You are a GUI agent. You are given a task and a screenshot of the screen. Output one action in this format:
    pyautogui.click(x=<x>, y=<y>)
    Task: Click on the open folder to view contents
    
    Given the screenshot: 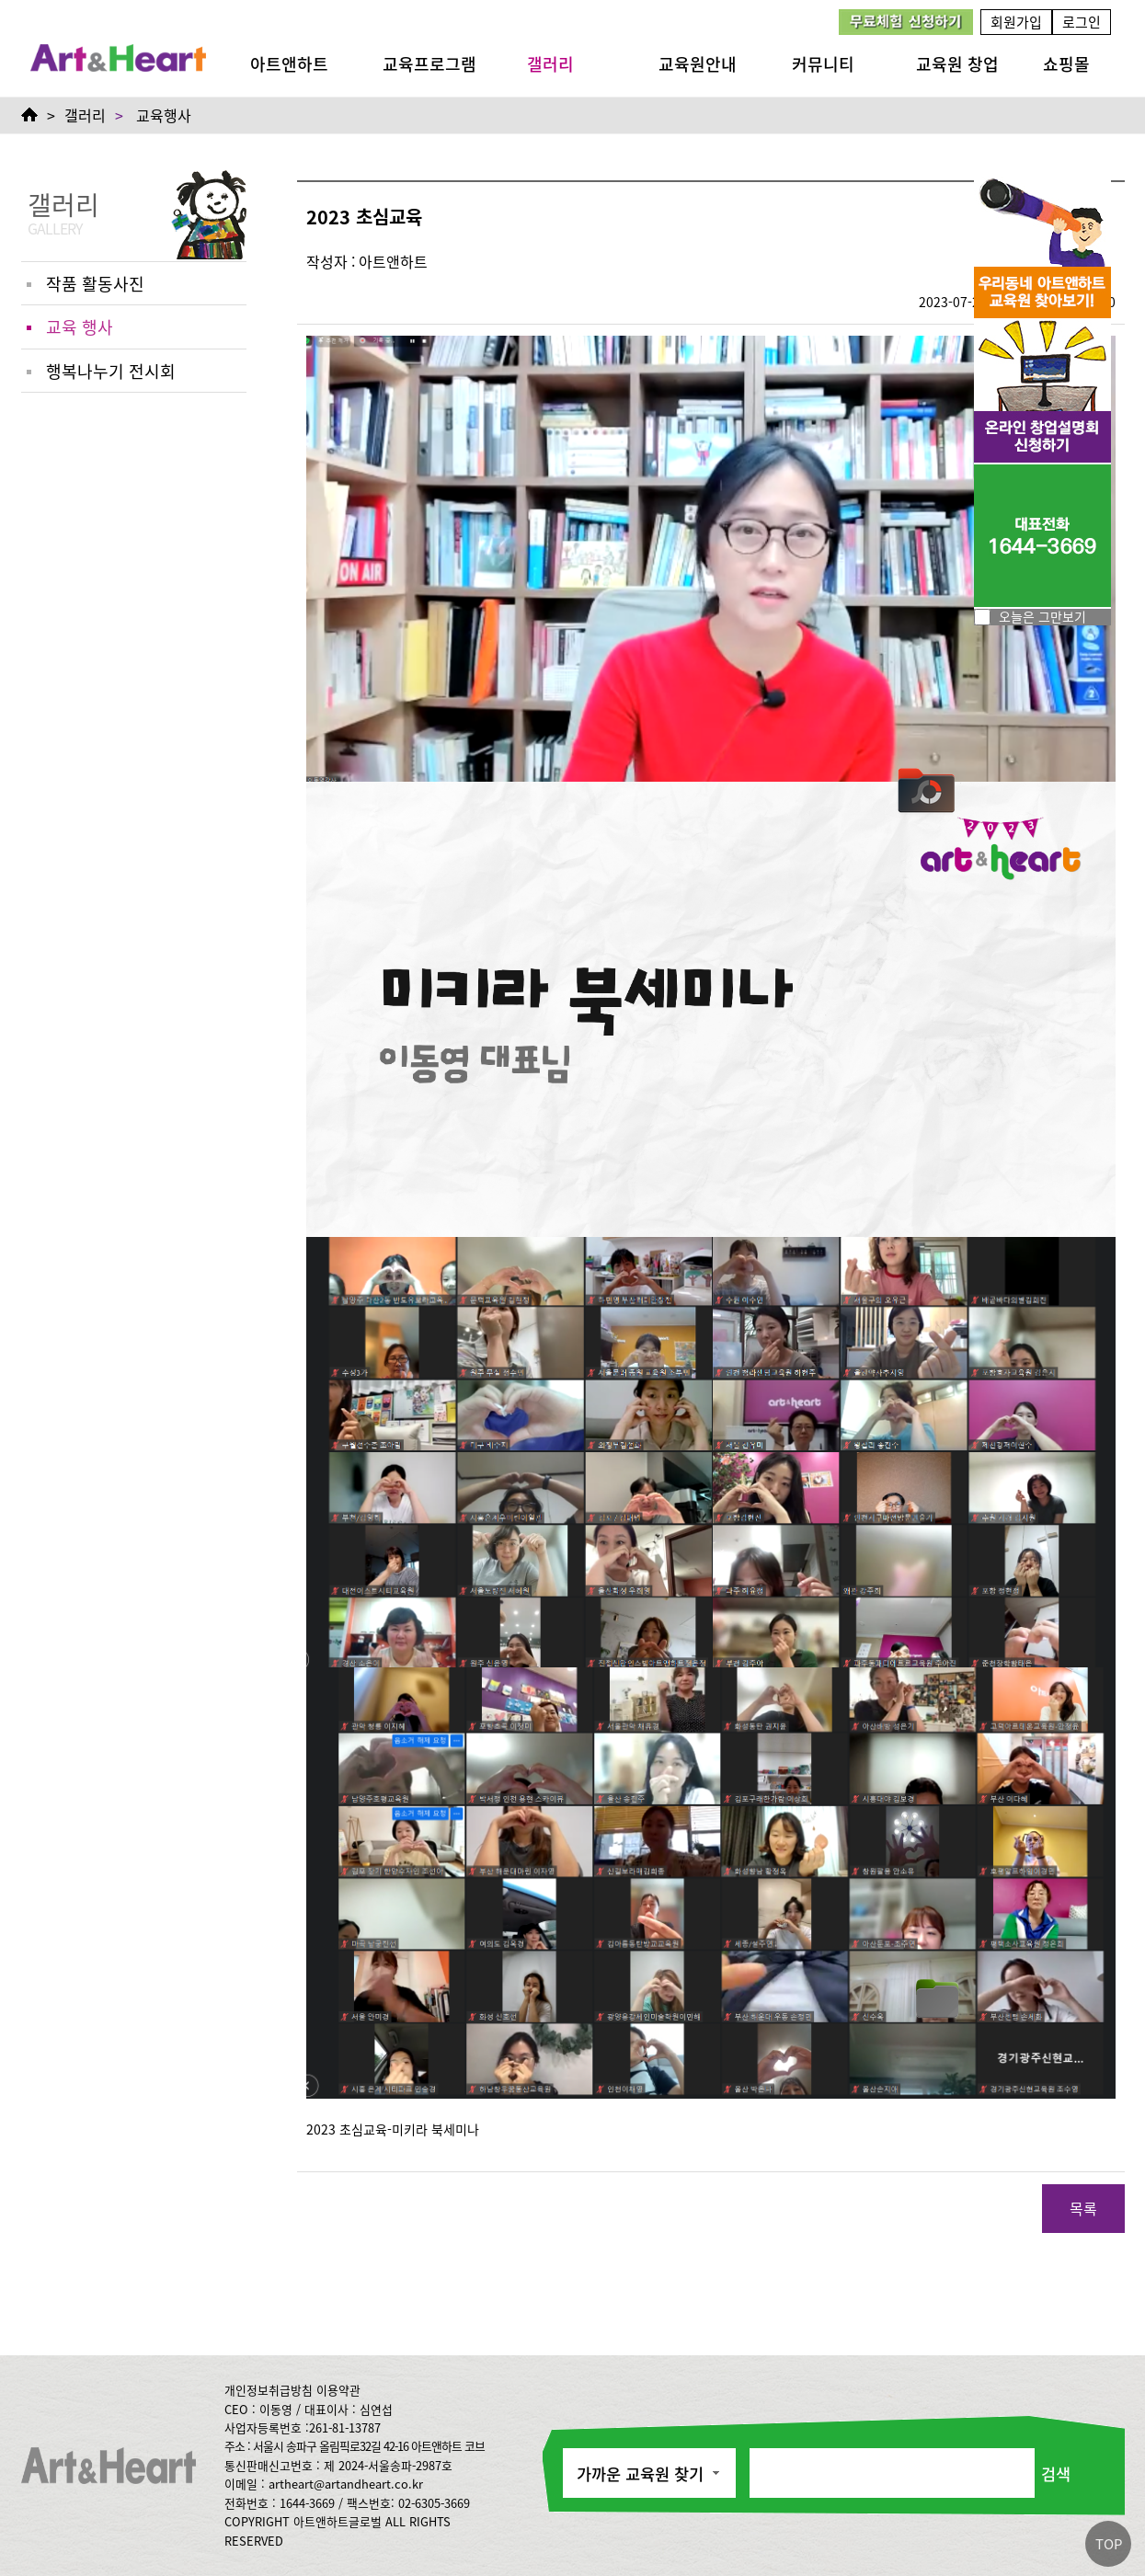 What is the action you would take?
    pyautogui.click(x=937, y=1998)
    